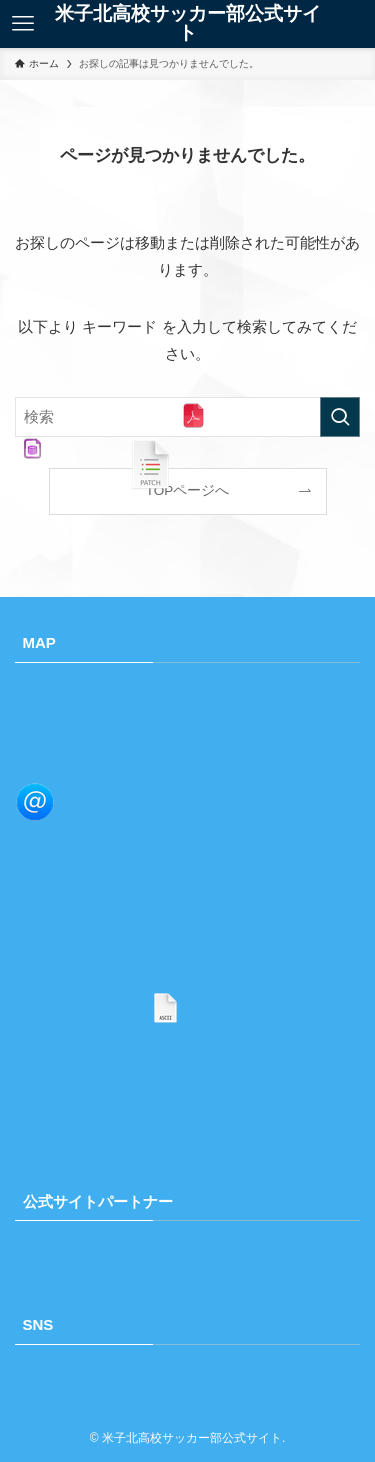 This screenshot has height=1462, width=375. Describe the element at coordinates (35, 802) in the screenshot. I see `access user accounts settings` at that location.